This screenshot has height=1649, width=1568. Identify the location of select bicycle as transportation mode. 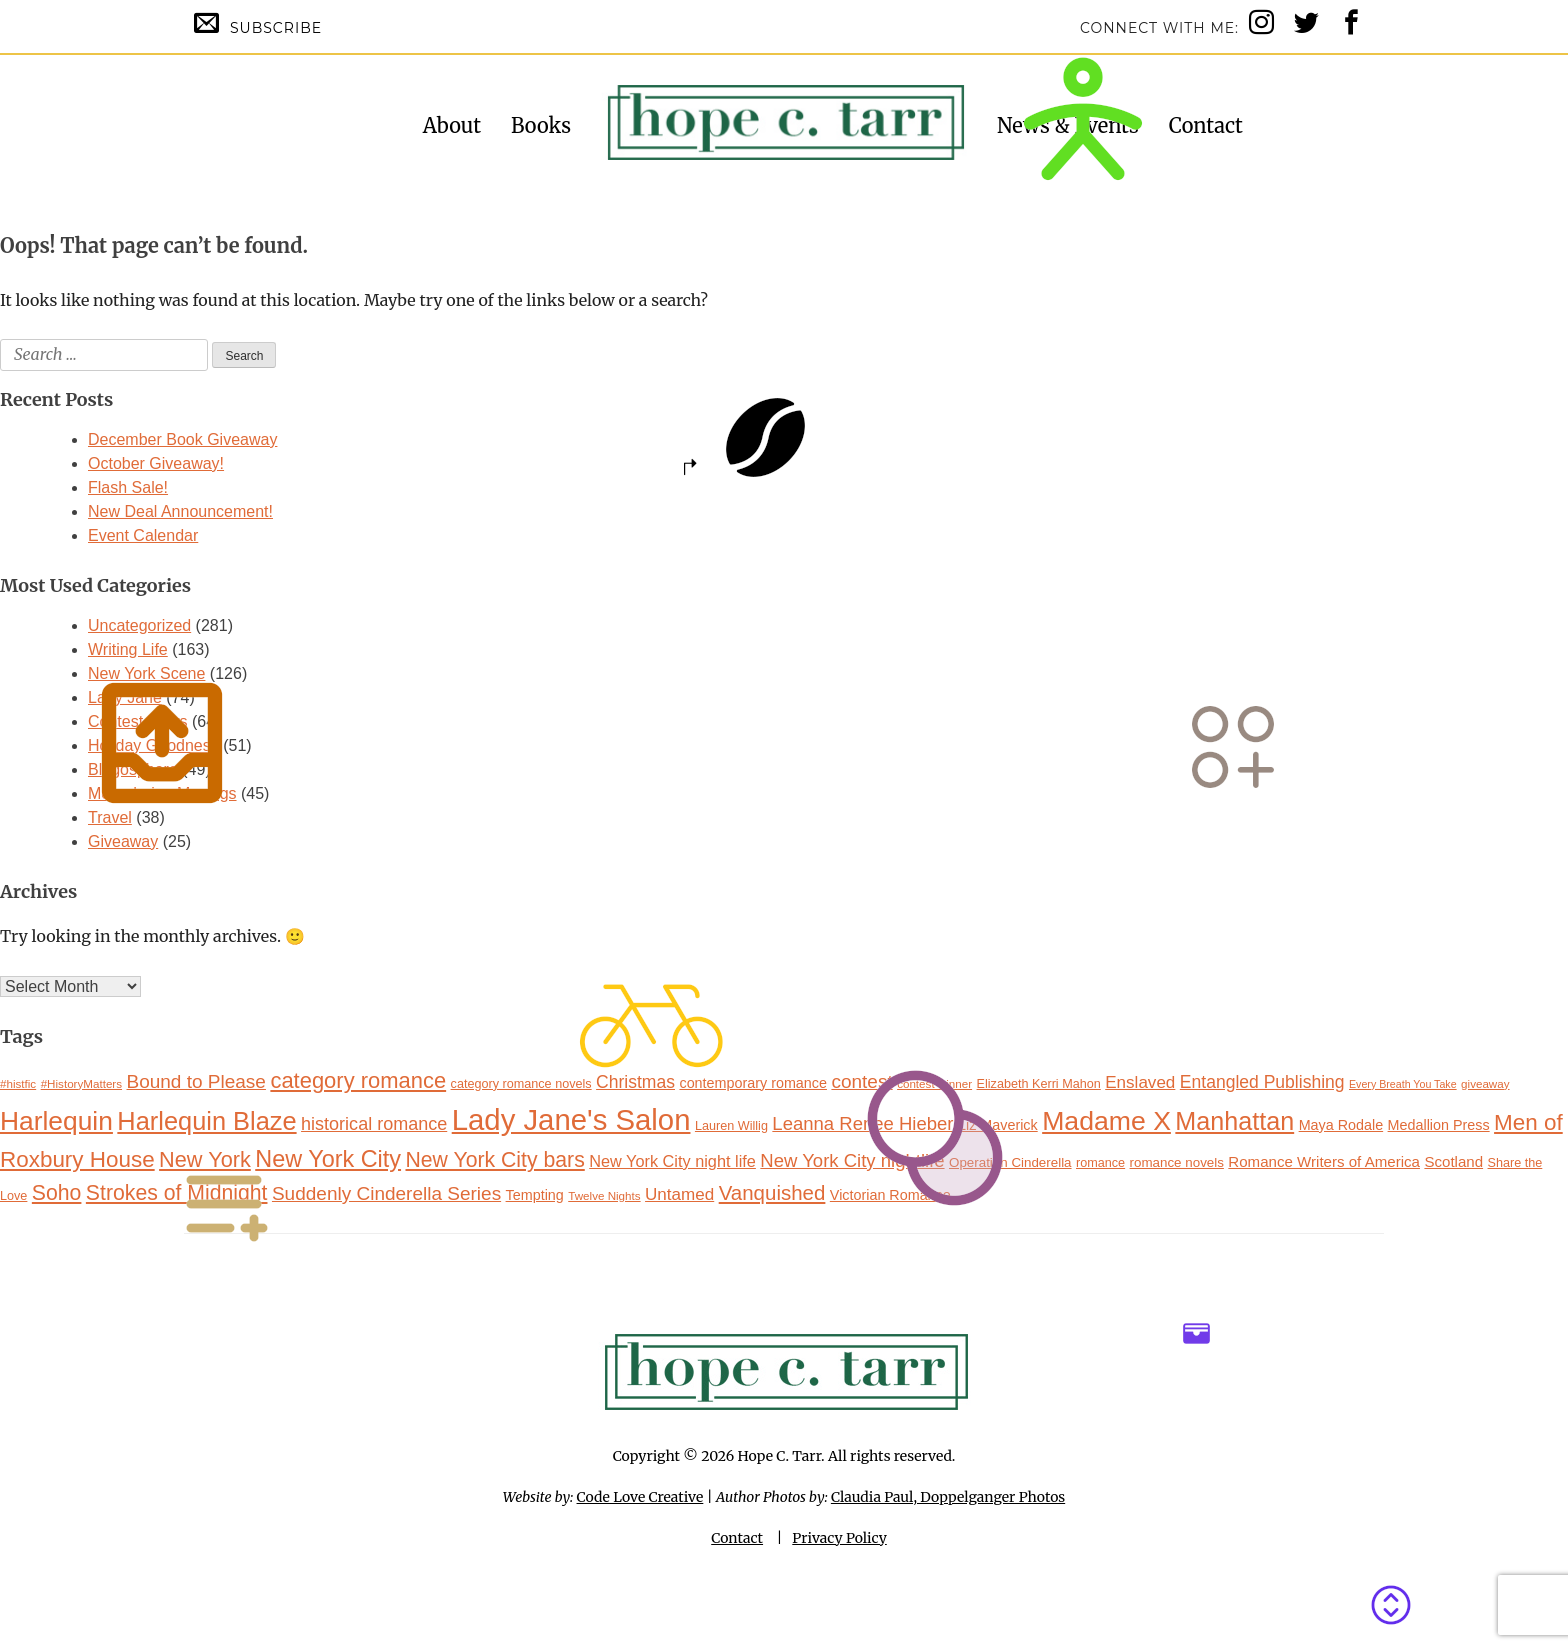
(651, 1023).